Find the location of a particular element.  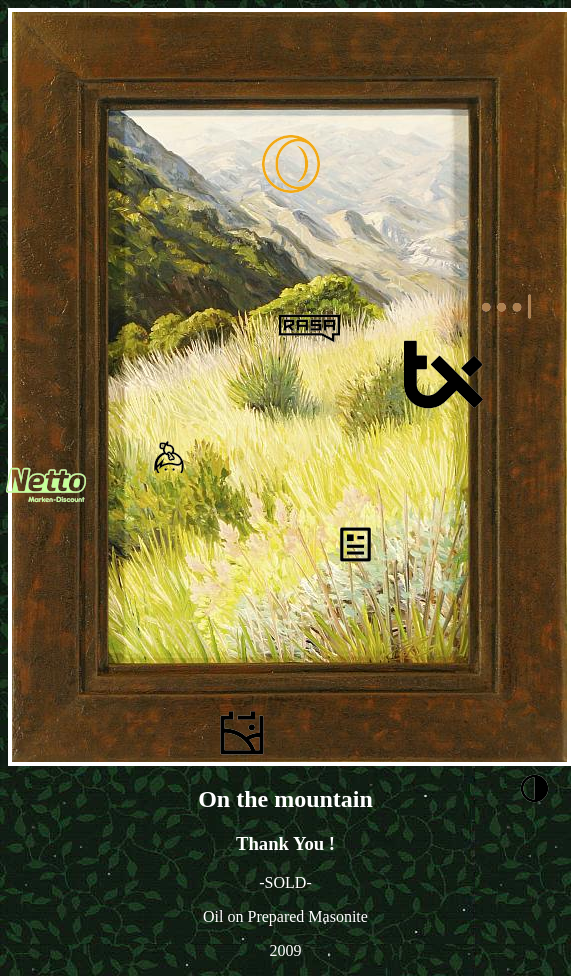

rasa company logo is located at coordinates (309, 328).